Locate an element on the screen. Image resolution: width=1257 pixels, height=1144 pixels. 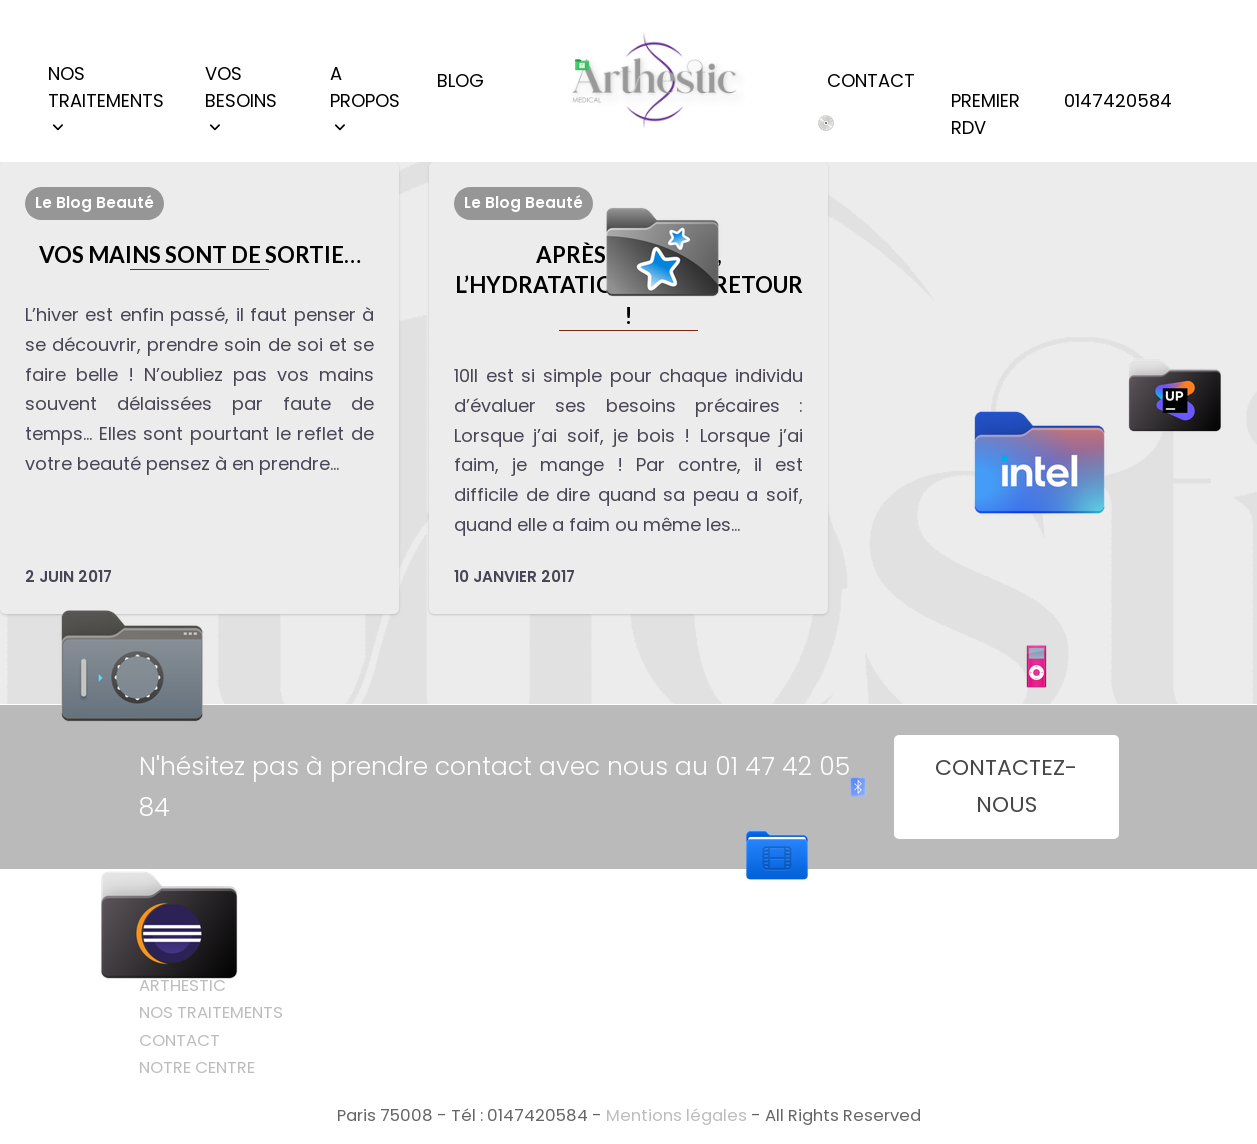
open your videos folder is located at coordinates (777, 855).